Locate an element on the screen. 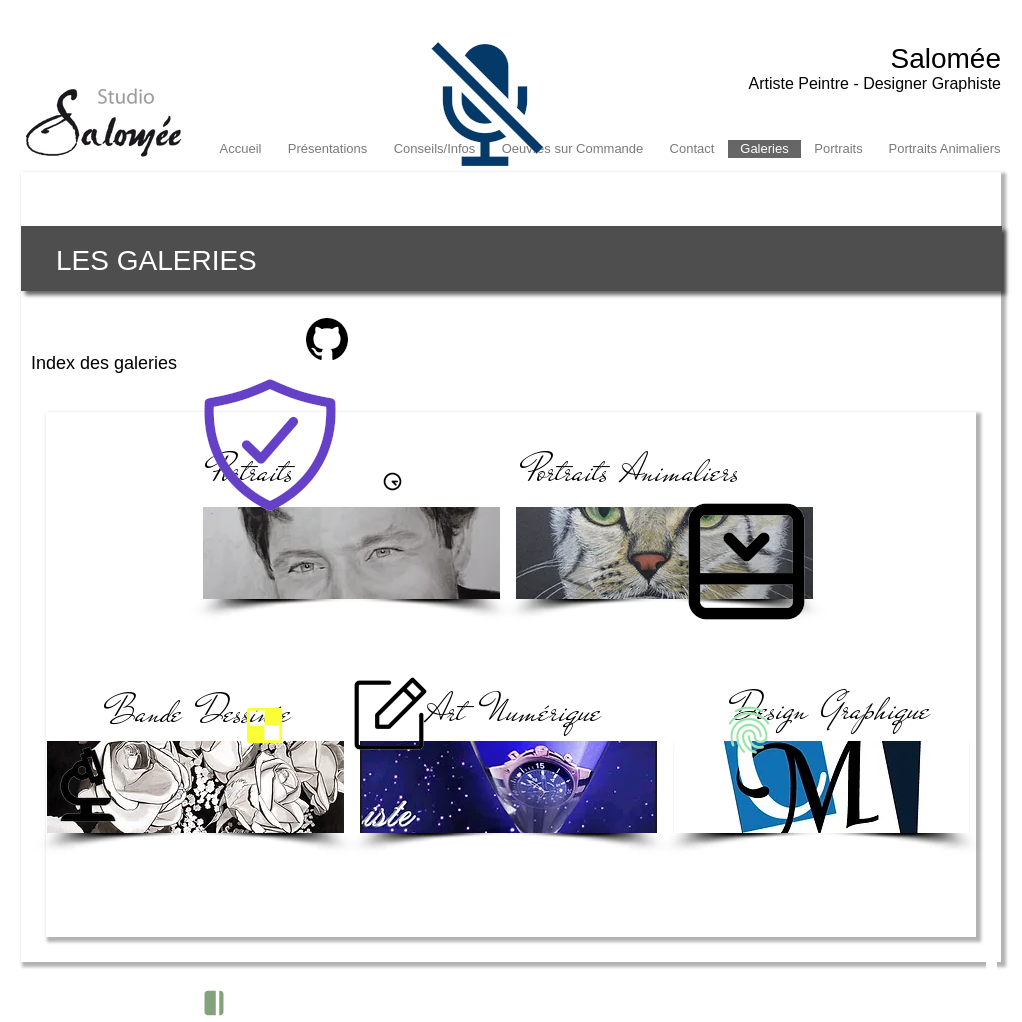 This screenshot has height=1022, width=1022. access biotech or laboratory features is located at coordinates (88, 786).